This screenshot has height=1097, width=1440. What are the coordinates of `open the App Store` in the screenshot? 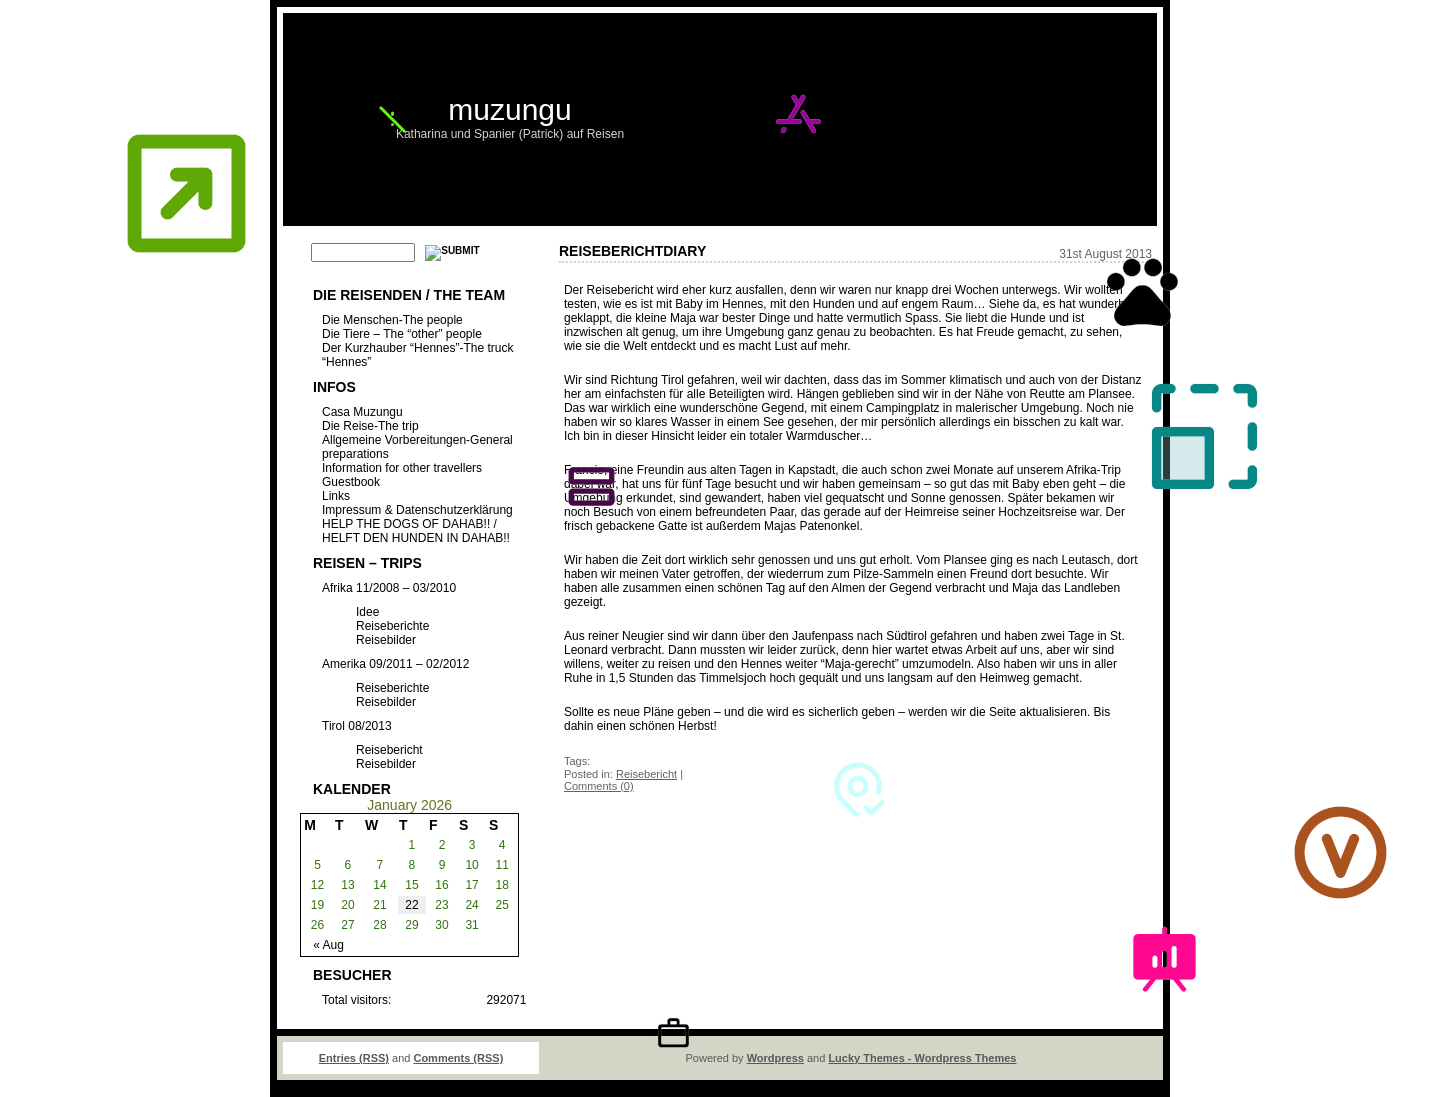 It's located at (798, 115).